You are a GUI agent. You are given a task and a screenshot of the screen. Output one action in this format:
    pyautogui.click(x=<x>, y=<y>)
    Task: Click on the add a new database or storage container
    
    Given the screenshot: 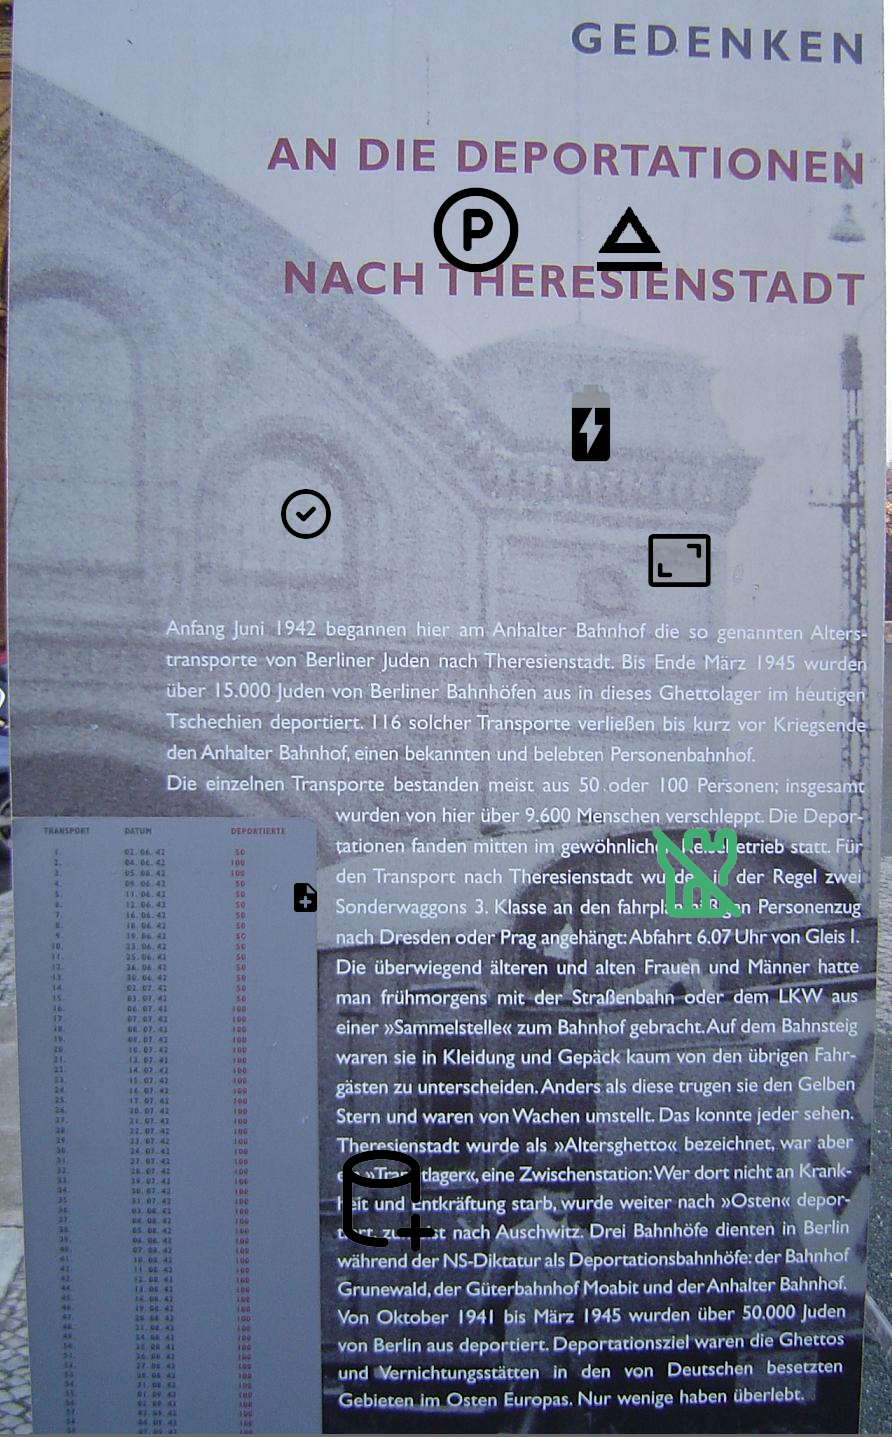 What is the action you would take?
    pyautogui.click(x=381, y=1198)
    